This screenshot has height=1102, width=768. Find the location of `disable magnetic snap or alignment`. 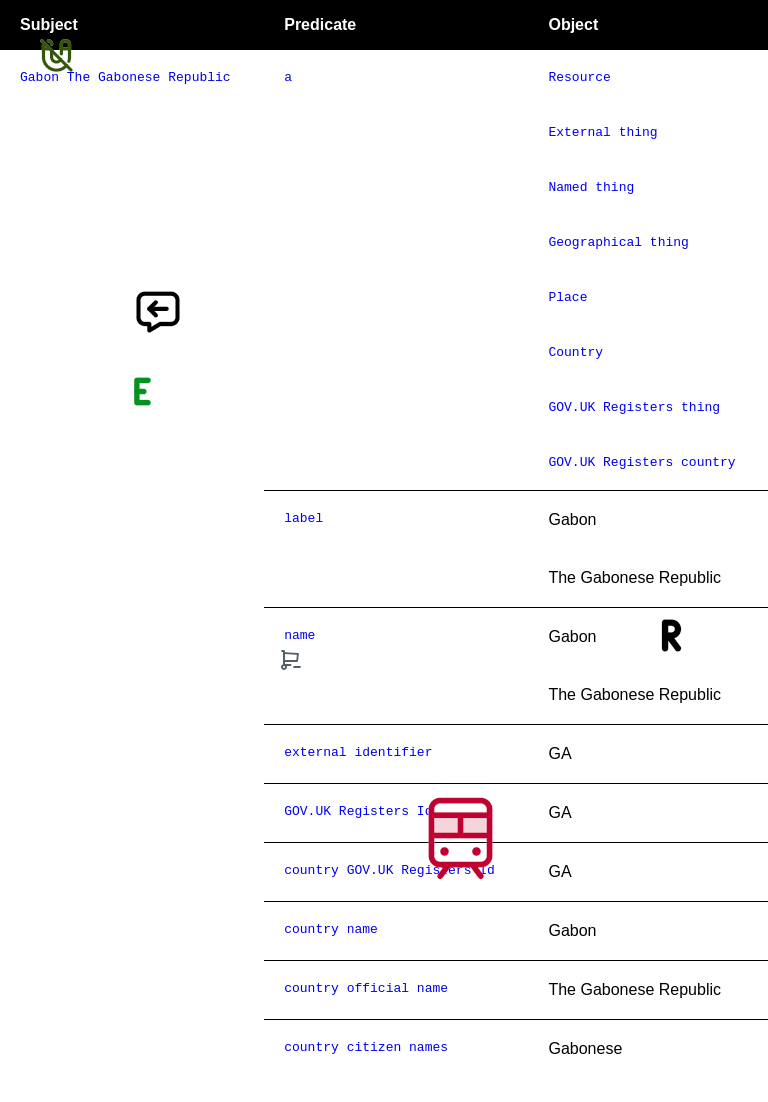

disable magnetic snap or alignment is located at coordinates (56, 55).